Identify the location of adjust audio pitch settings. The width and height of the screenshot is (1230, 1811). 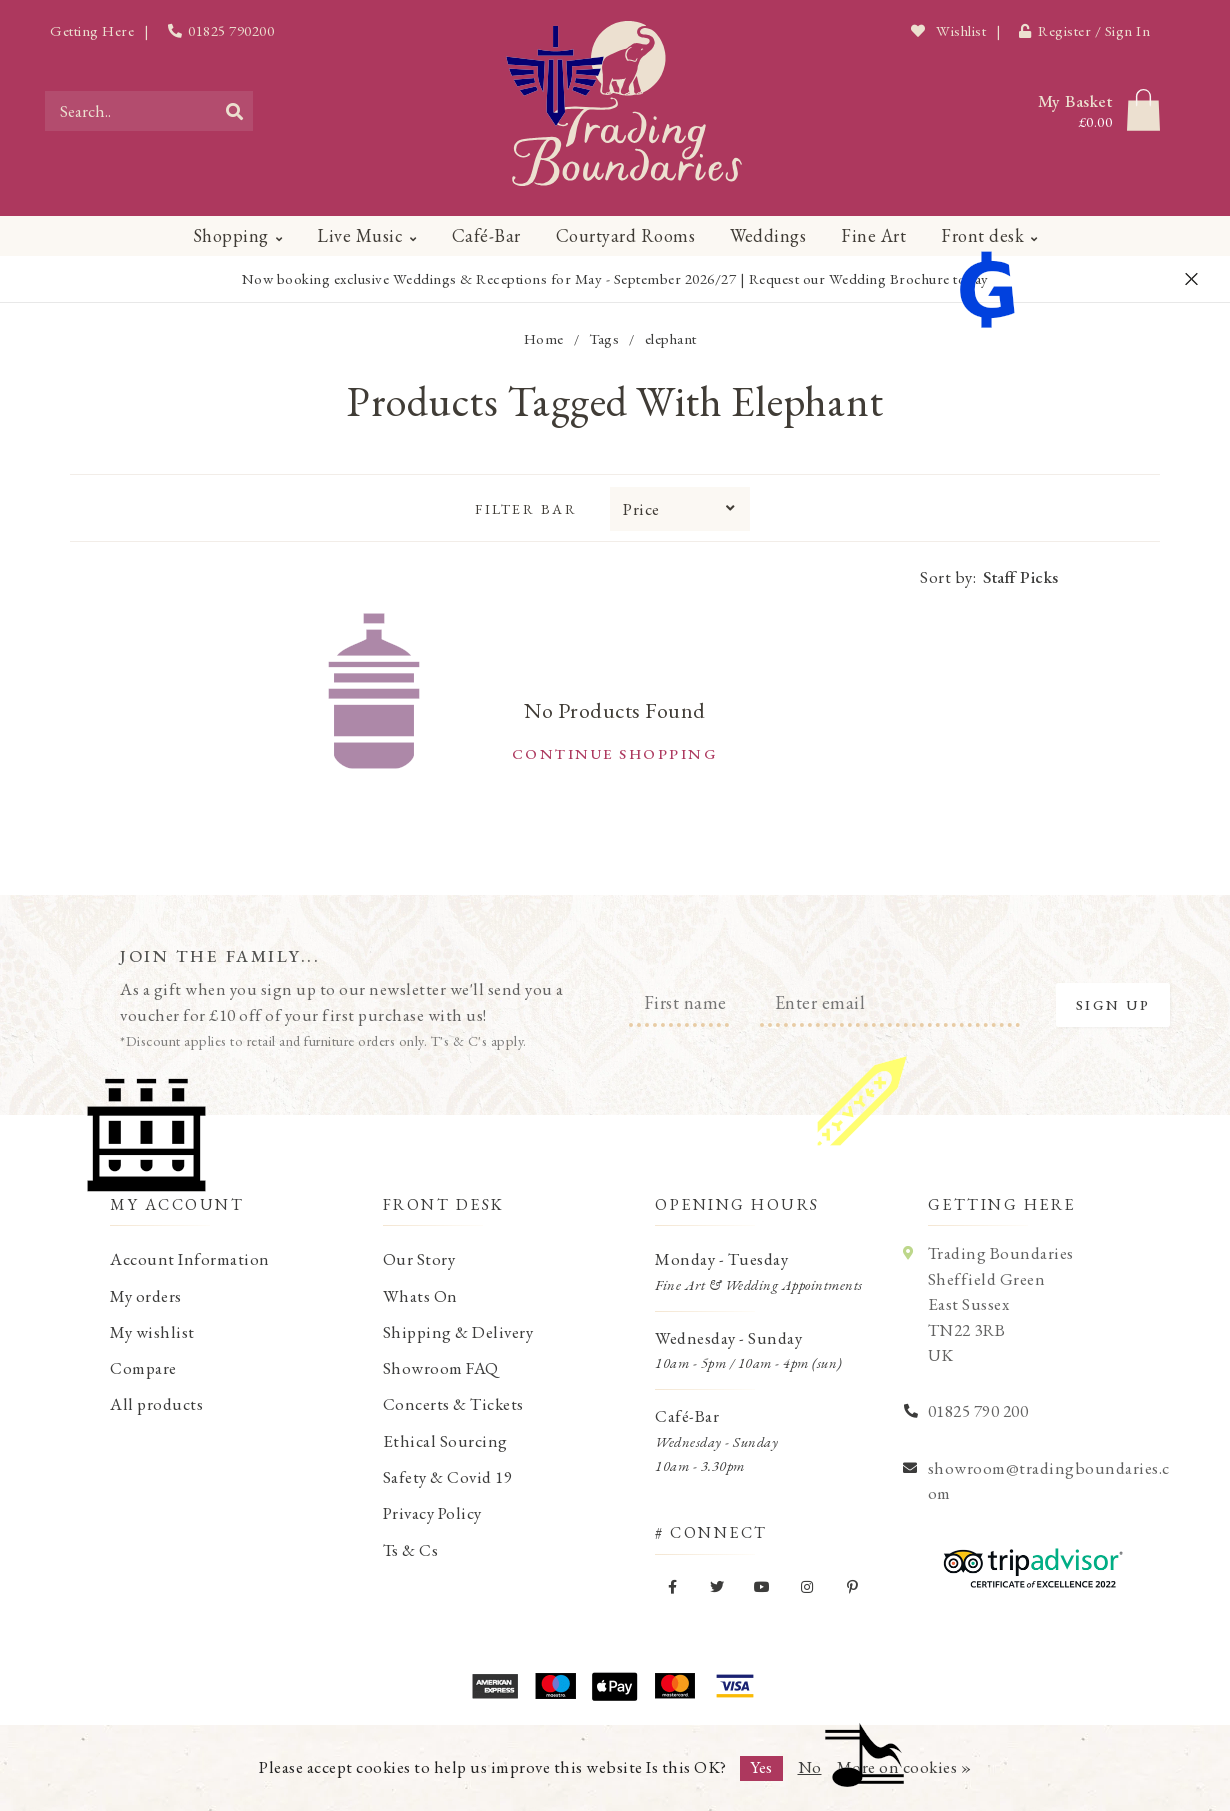
(864, 1757).